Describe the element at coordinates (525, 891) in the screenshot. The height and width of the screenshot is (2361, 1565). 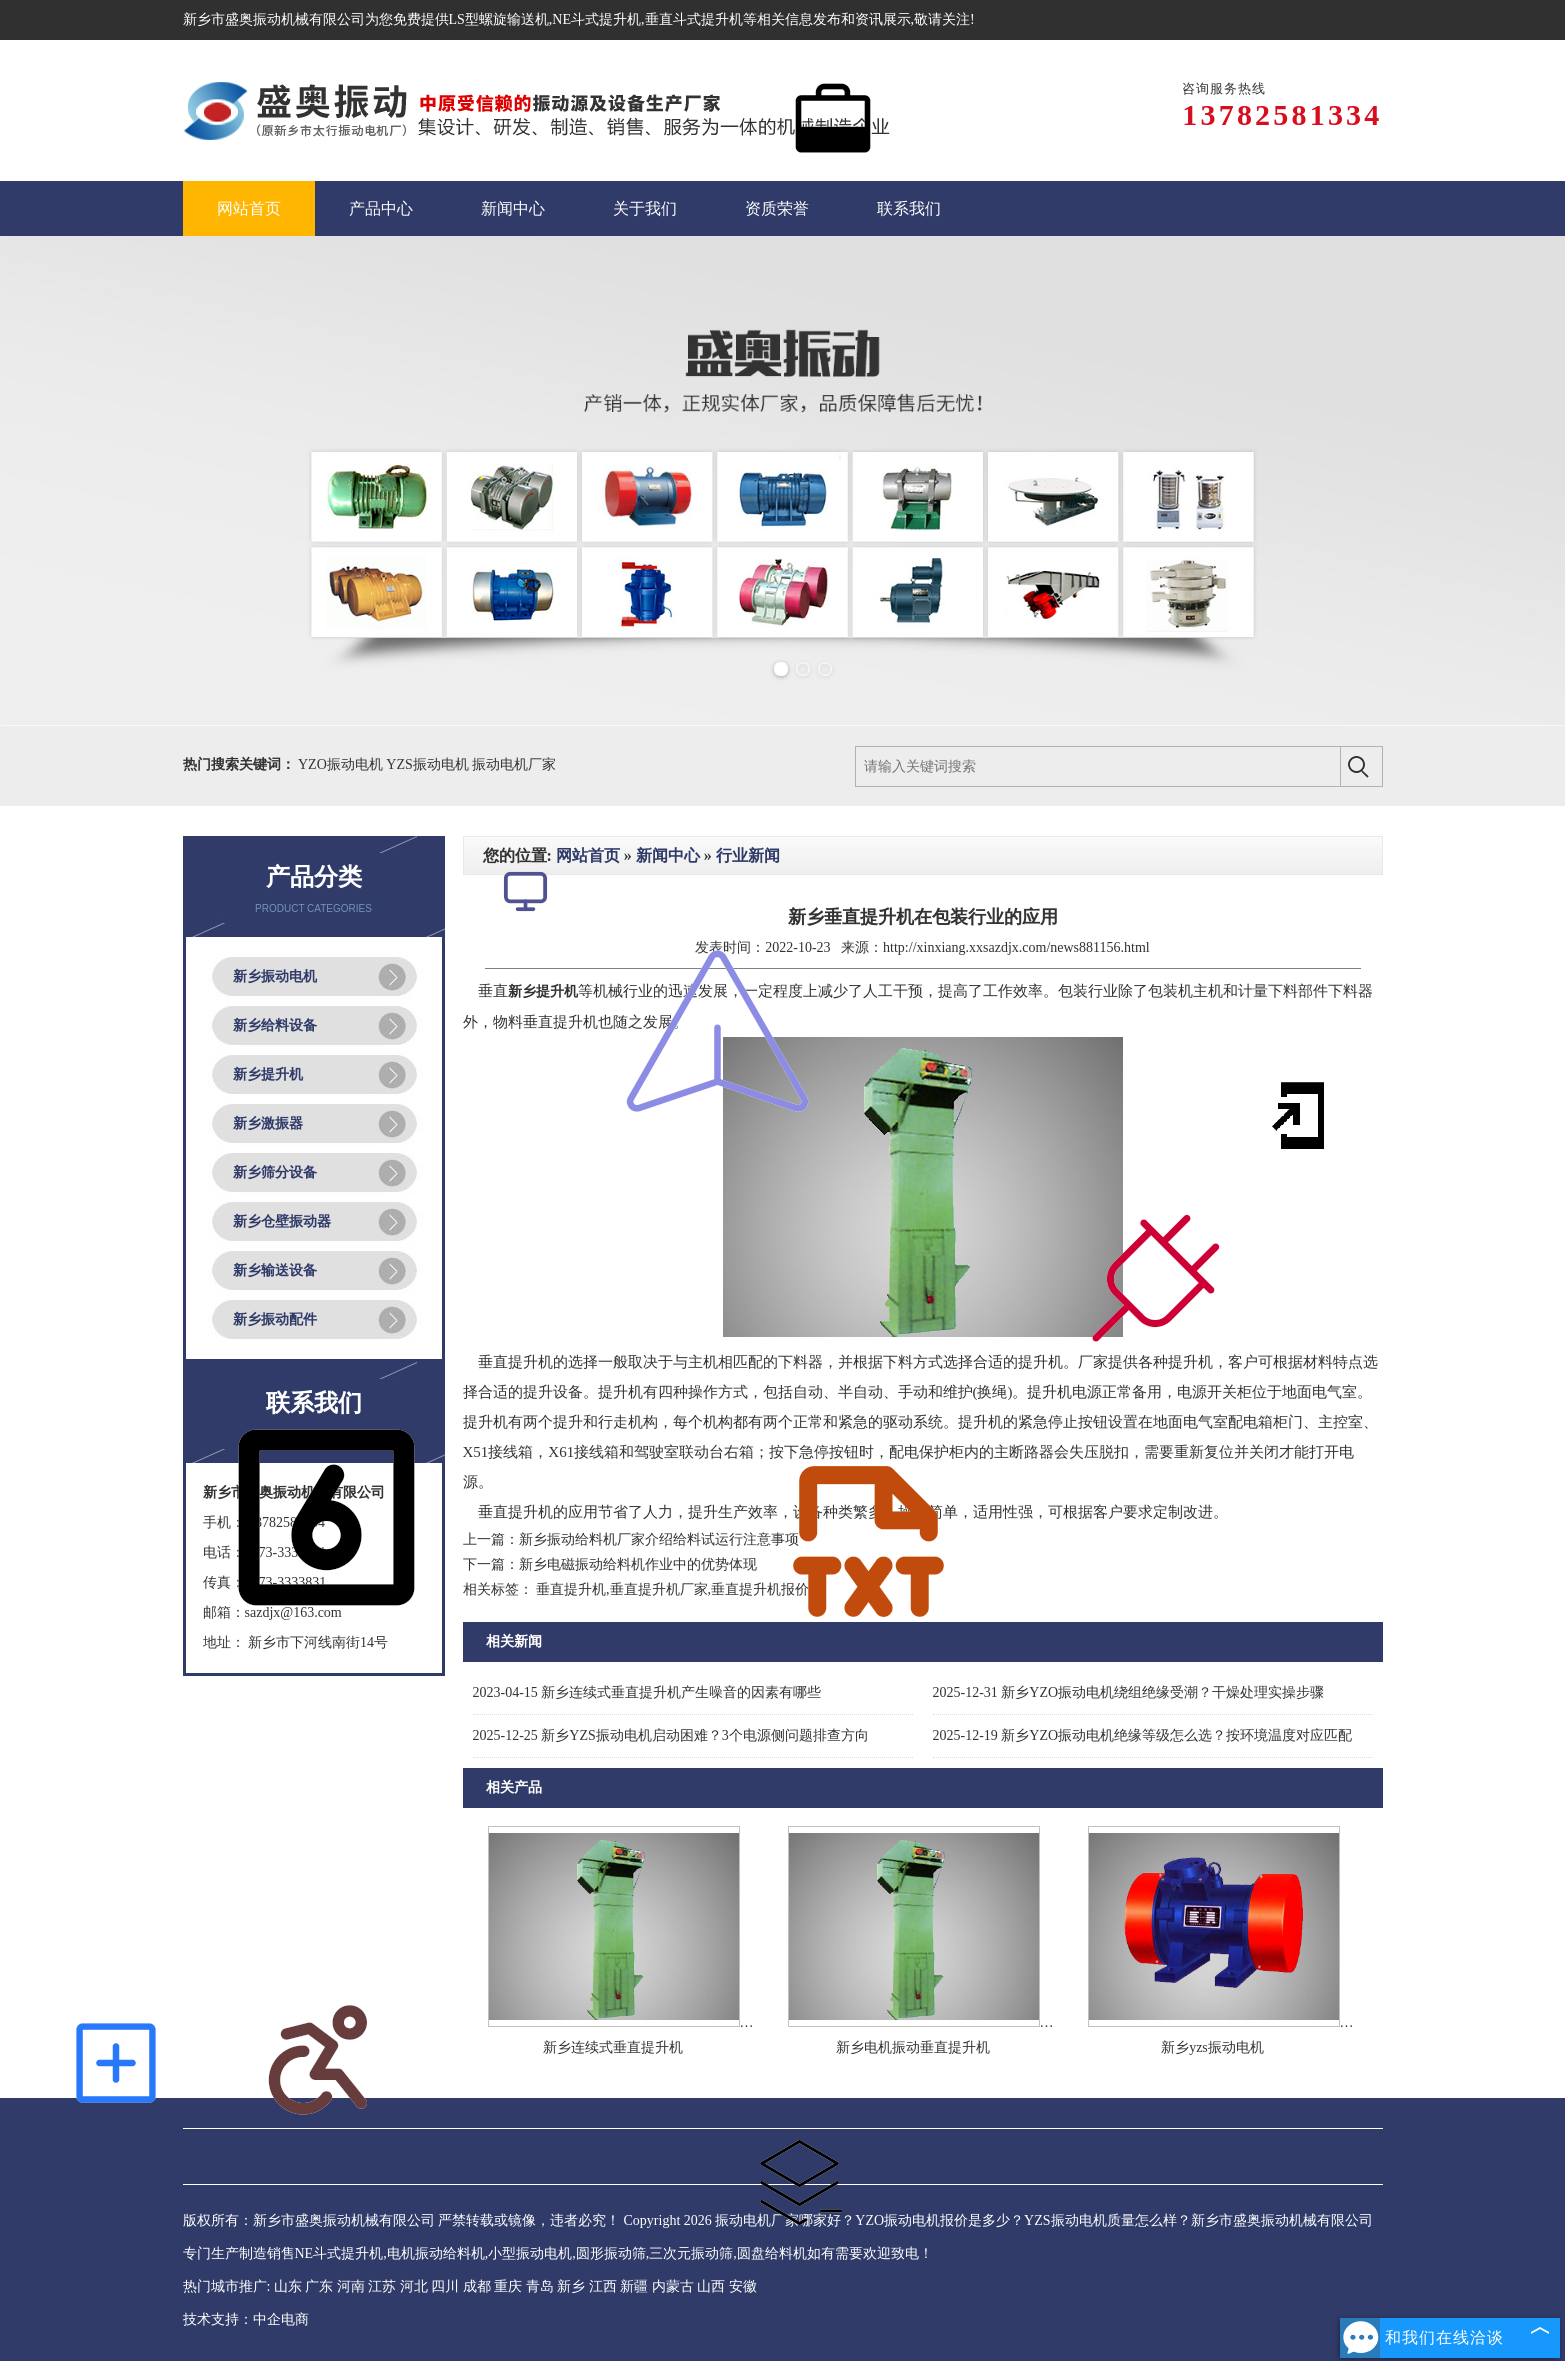
I see `switch to desktop display mode` at that location.